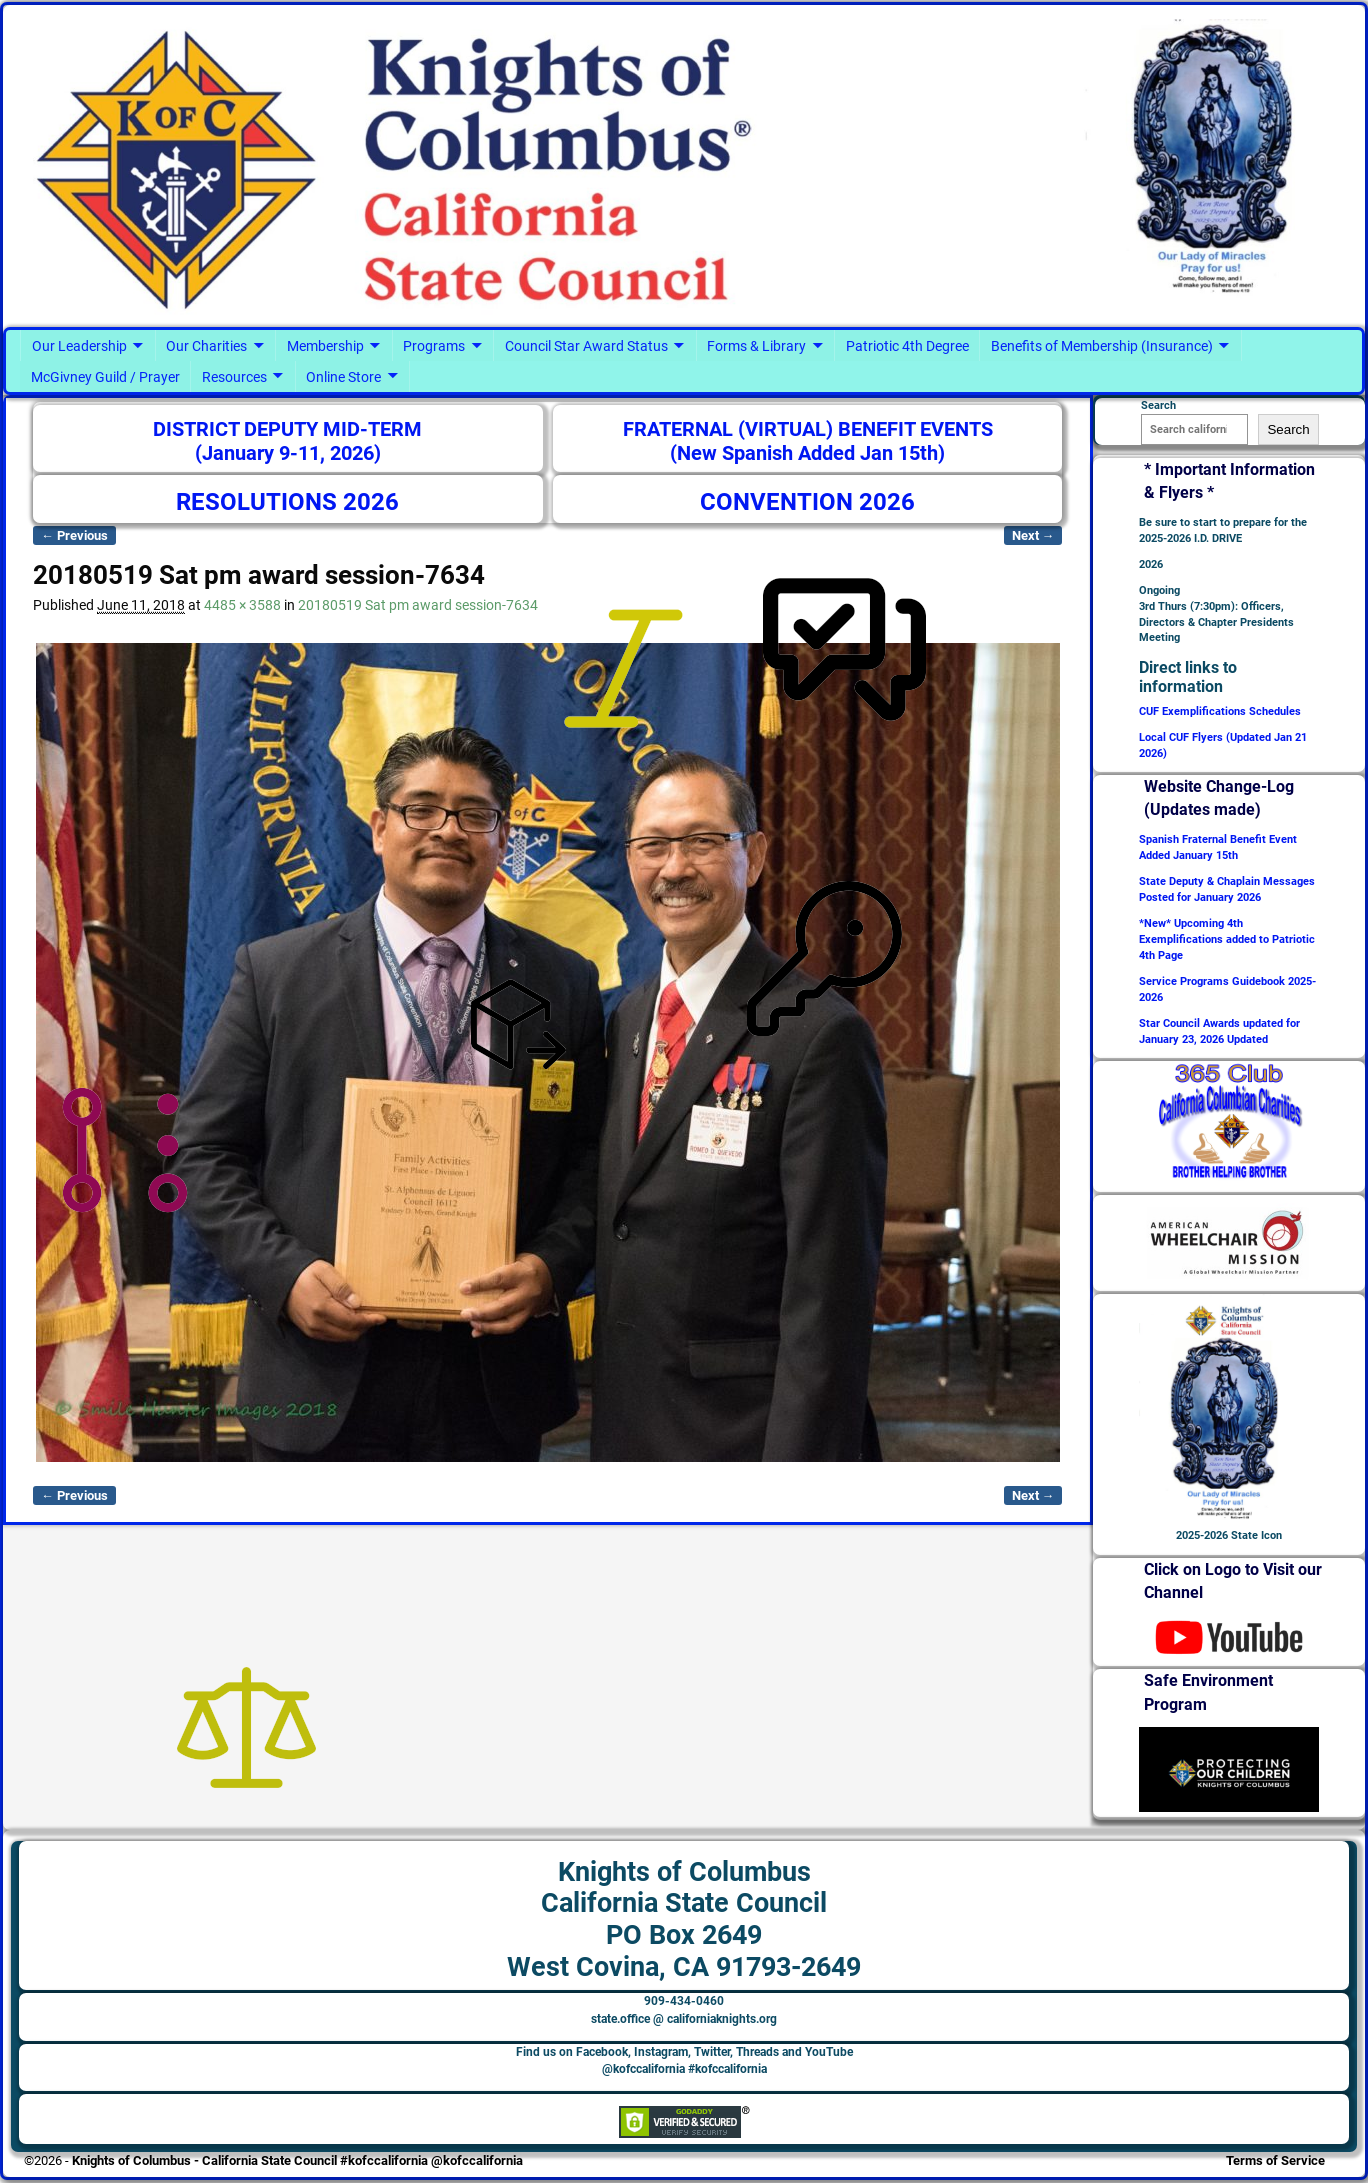 The width and height of the screenshot is (1368, 2183). I want to click on view license or legal information, so click(246, 1727).